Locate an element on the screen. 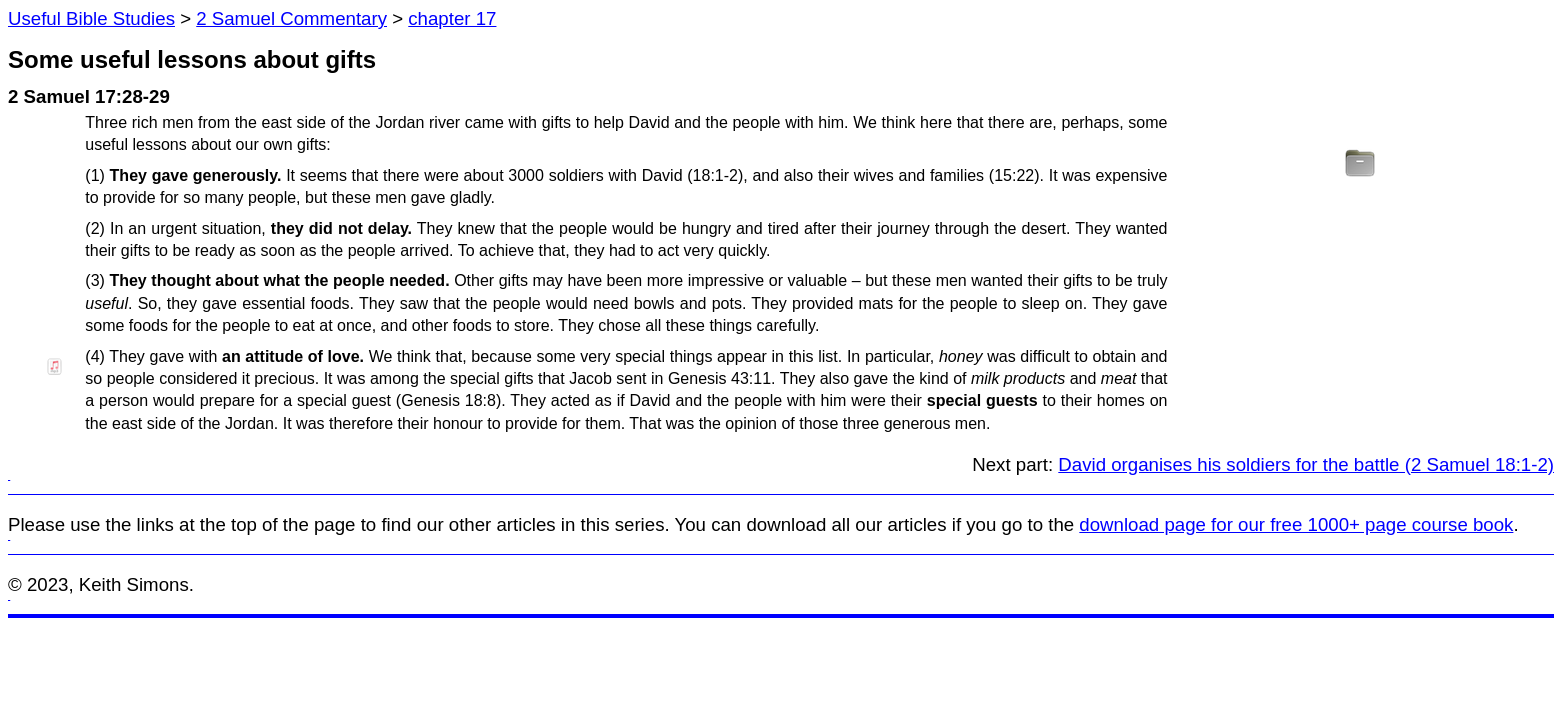 The width and height of the screenshot is (1562, 720). open the file manager application is located at coordinates (1360, 163).